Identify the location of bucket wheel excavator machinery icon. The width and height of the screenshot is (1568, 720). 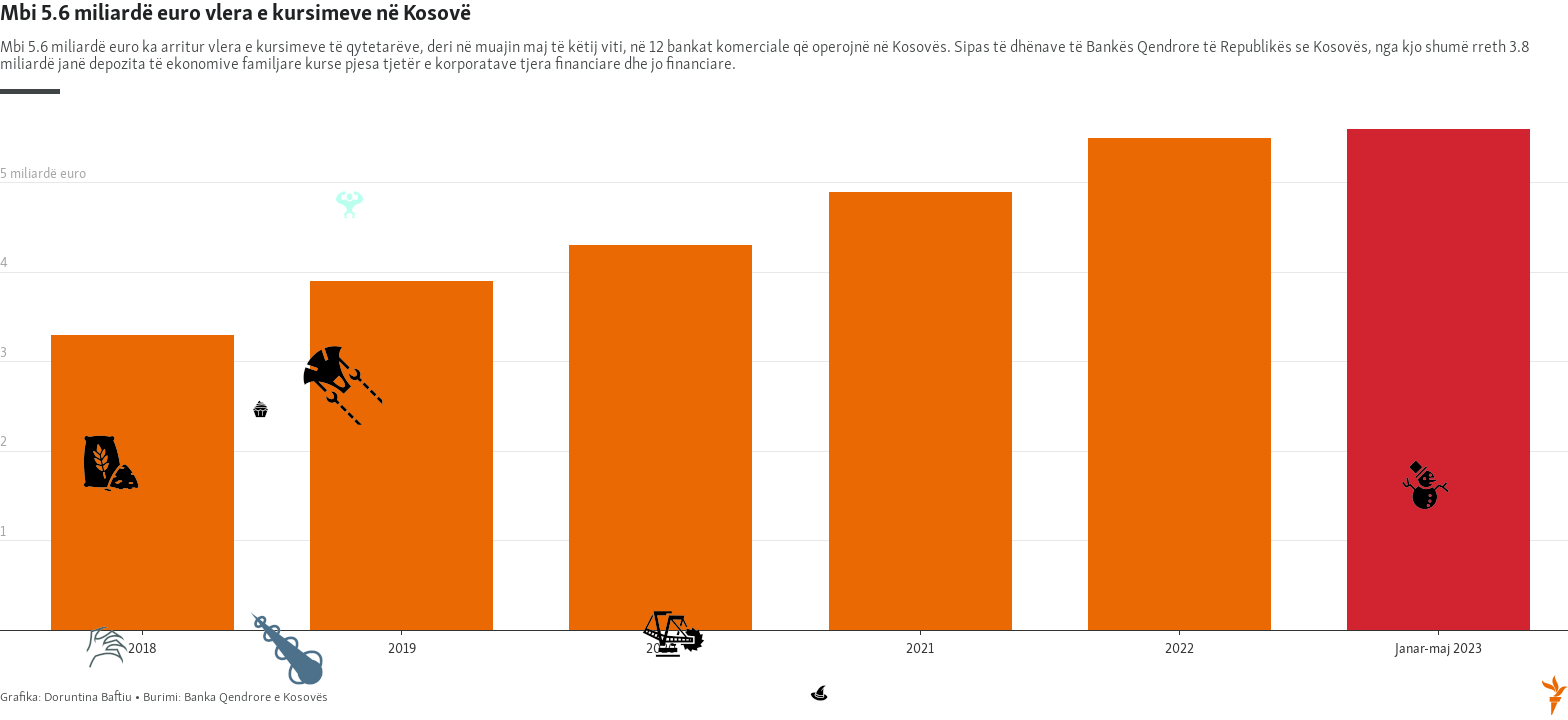
(673, 632).